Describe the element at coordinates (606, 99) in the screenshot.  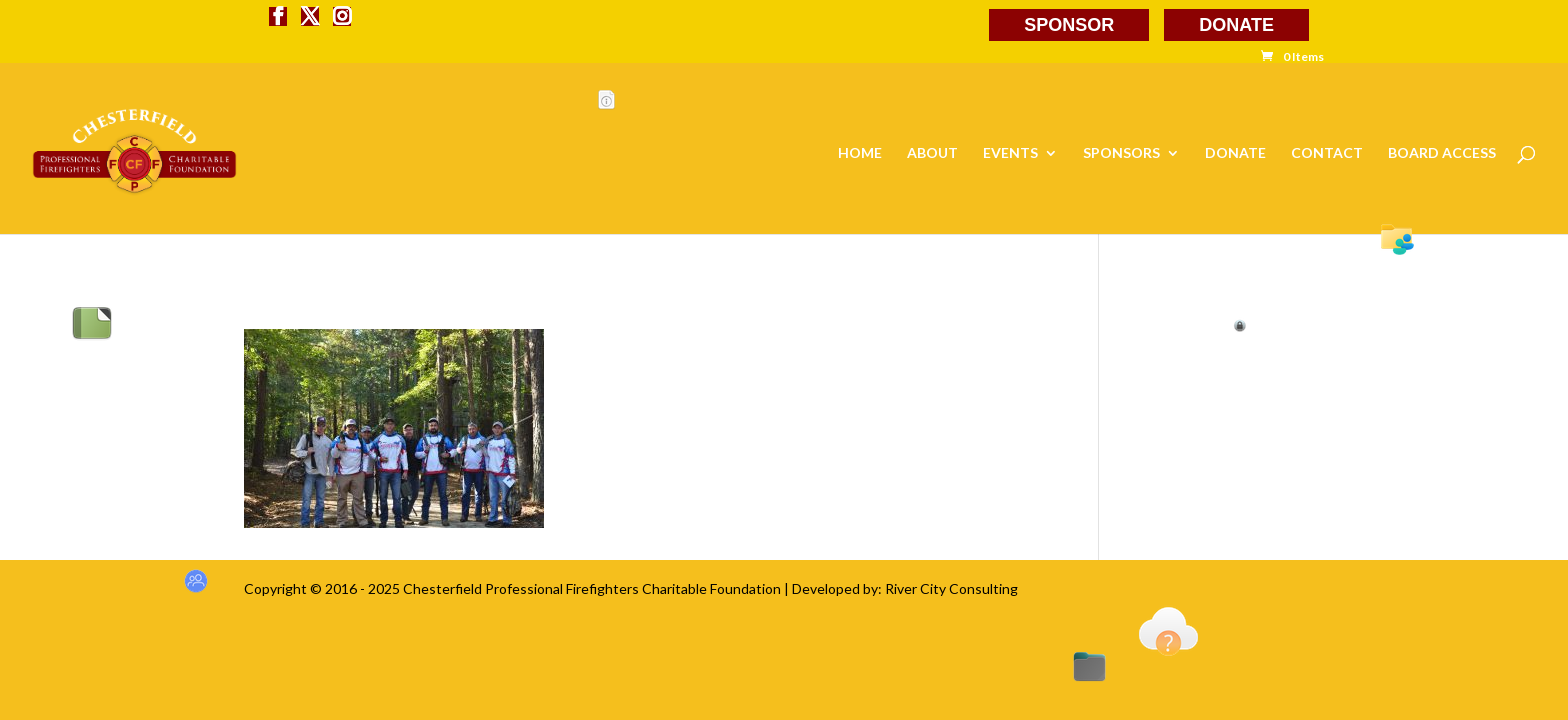
I see `view the readme documentation file` at that location.